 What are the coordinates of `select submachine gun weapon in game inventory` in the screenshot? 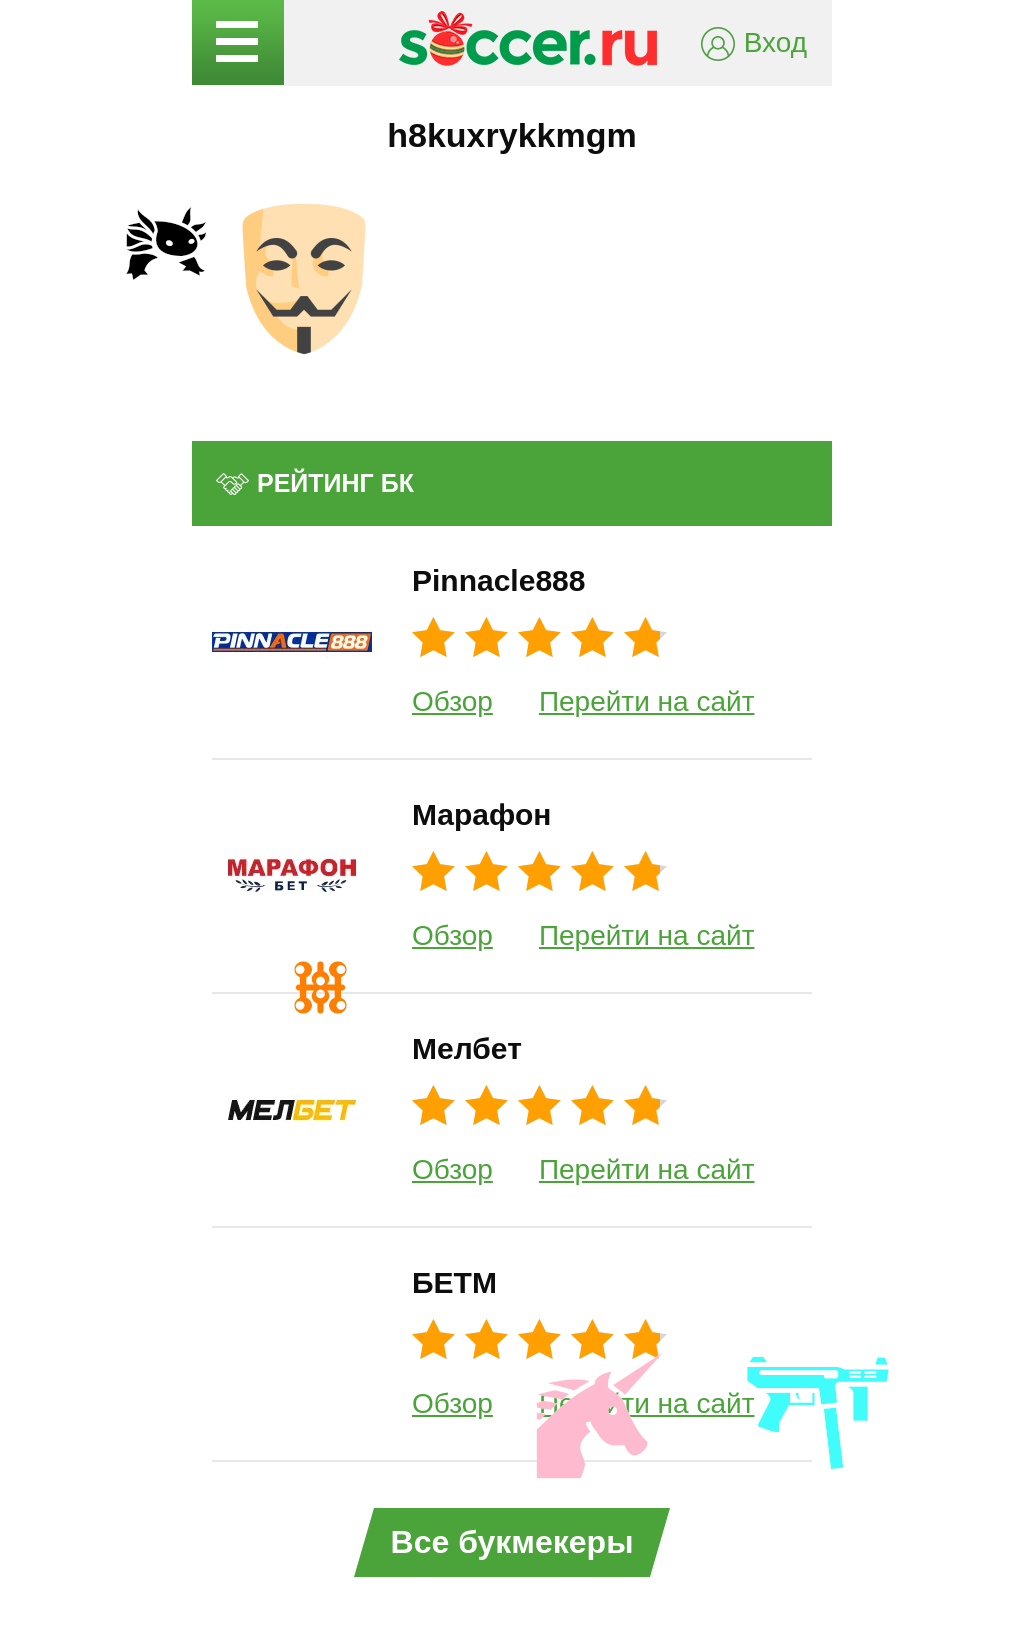 It's located at (818, 1413).